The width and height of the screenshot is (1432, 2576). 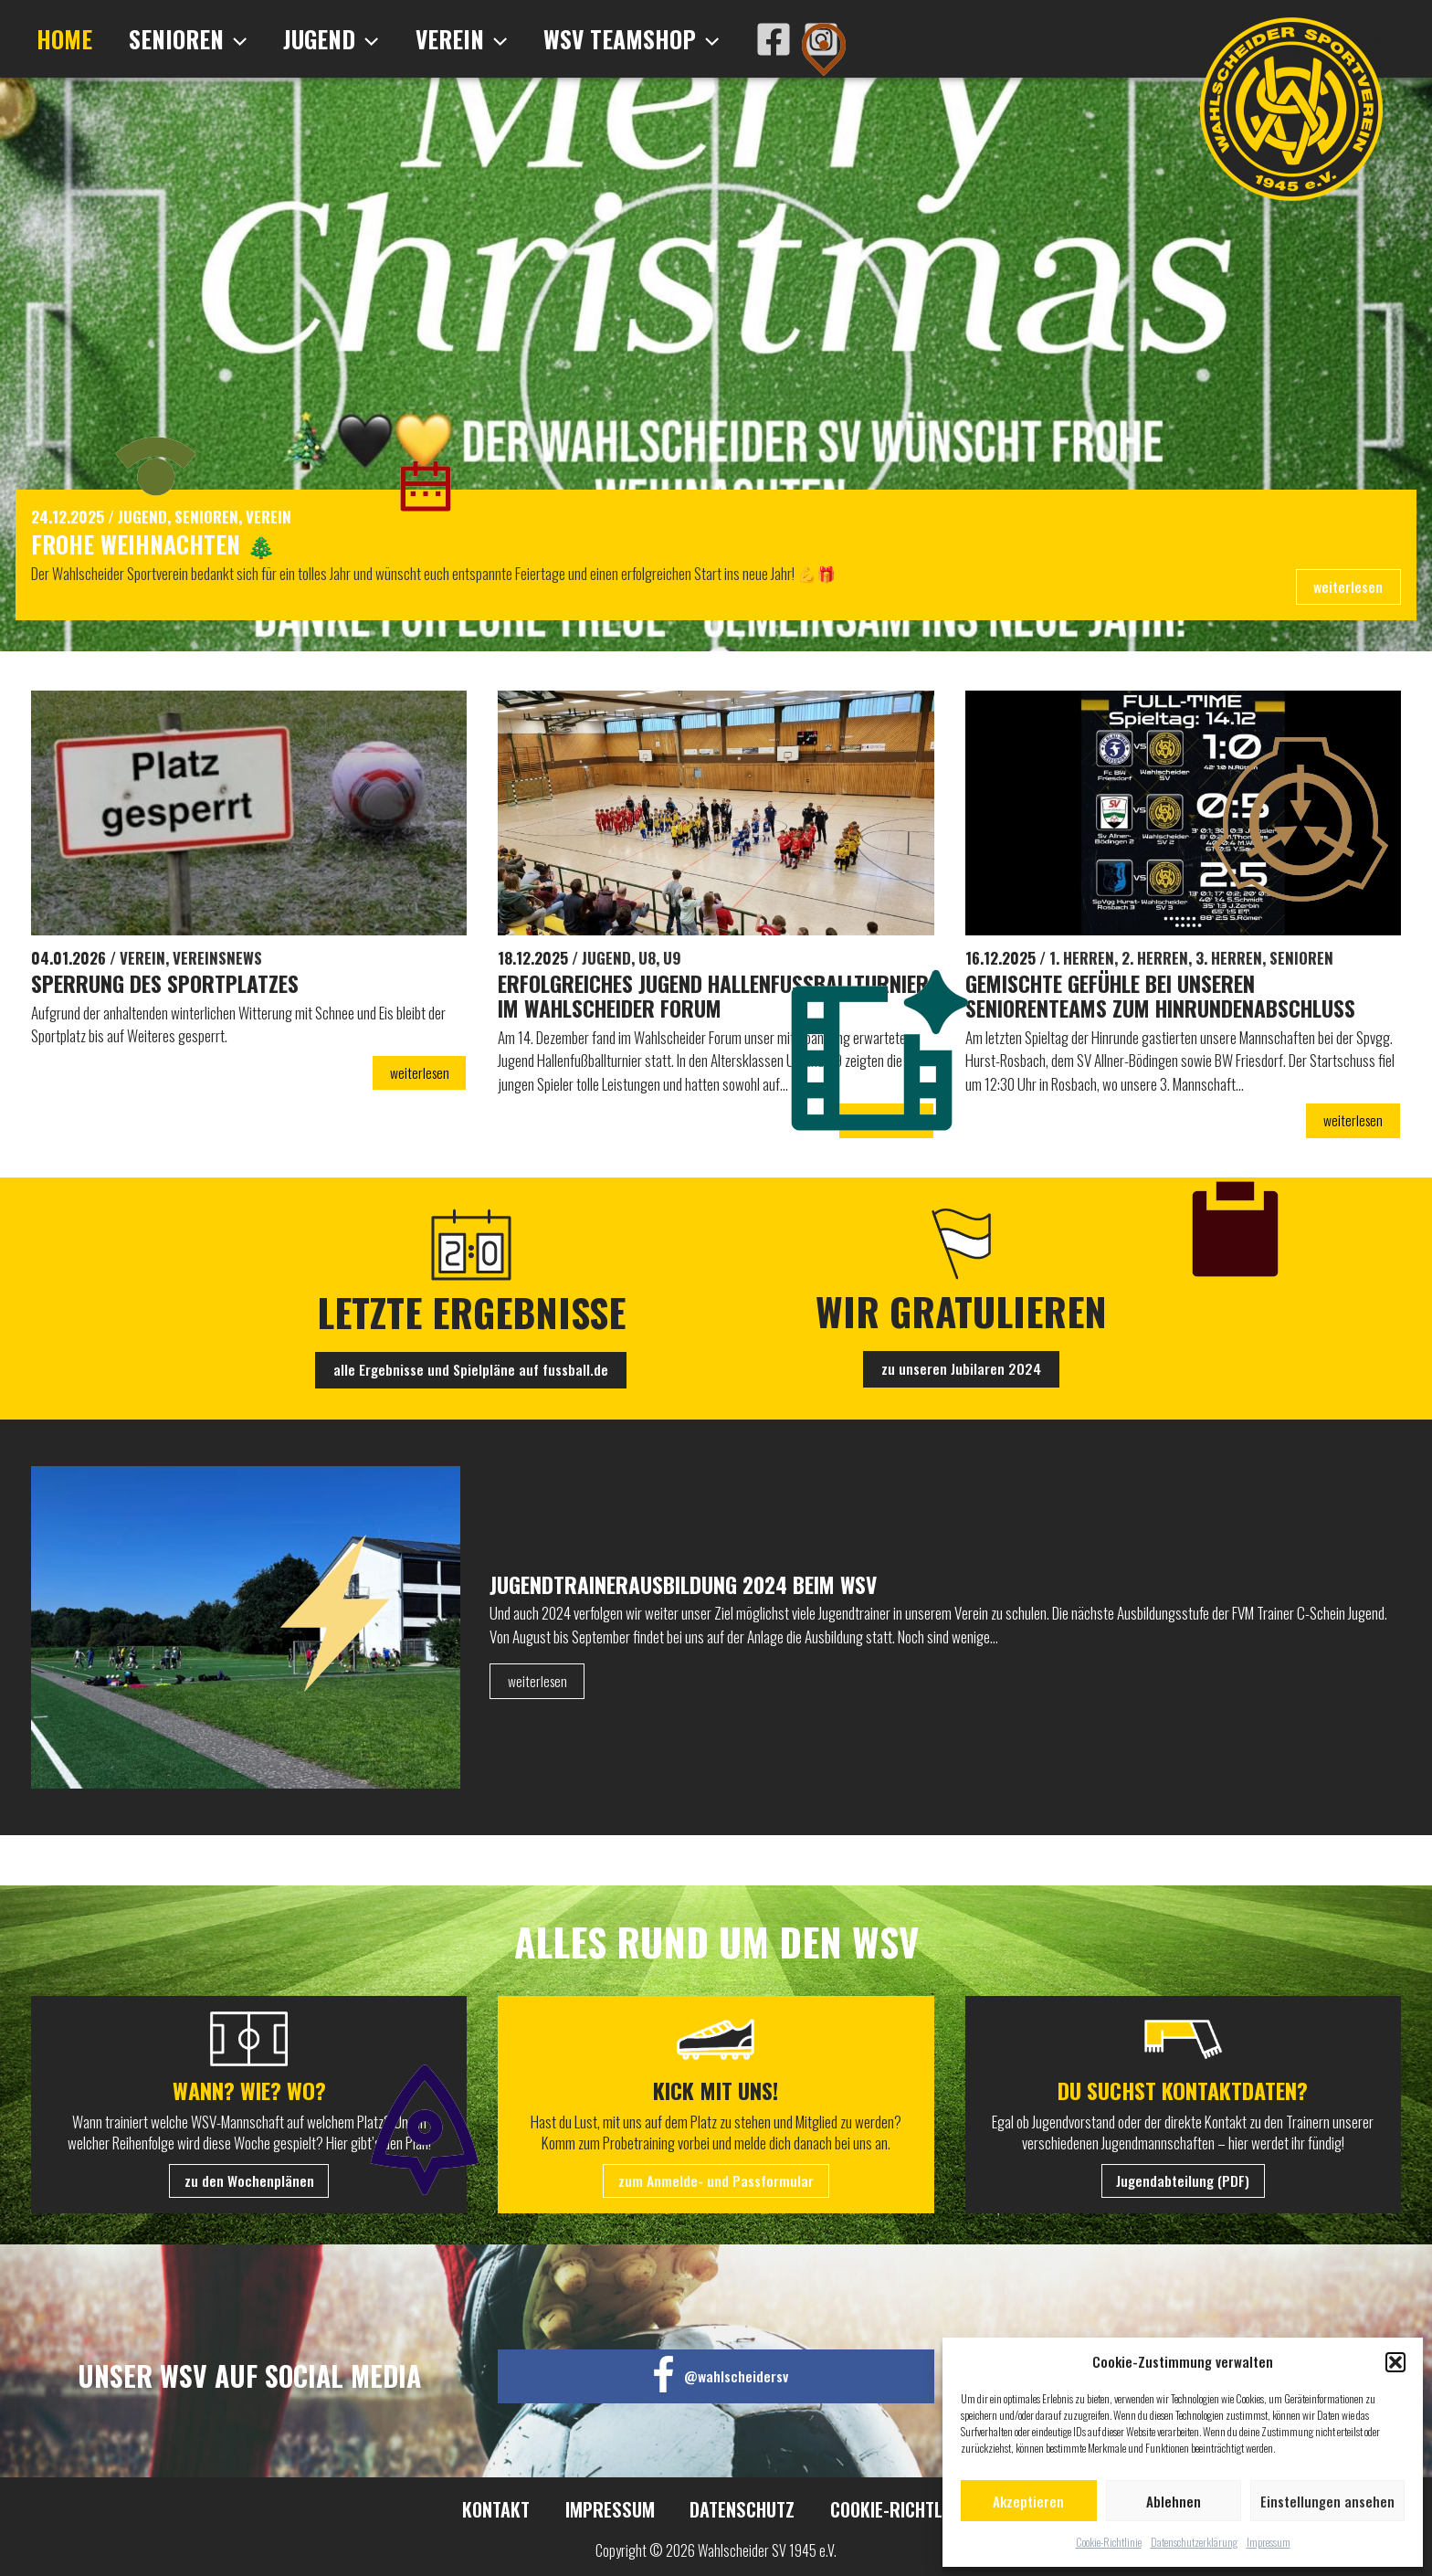 I want to click on view calendar or schedule, so click(x=426, y=489).